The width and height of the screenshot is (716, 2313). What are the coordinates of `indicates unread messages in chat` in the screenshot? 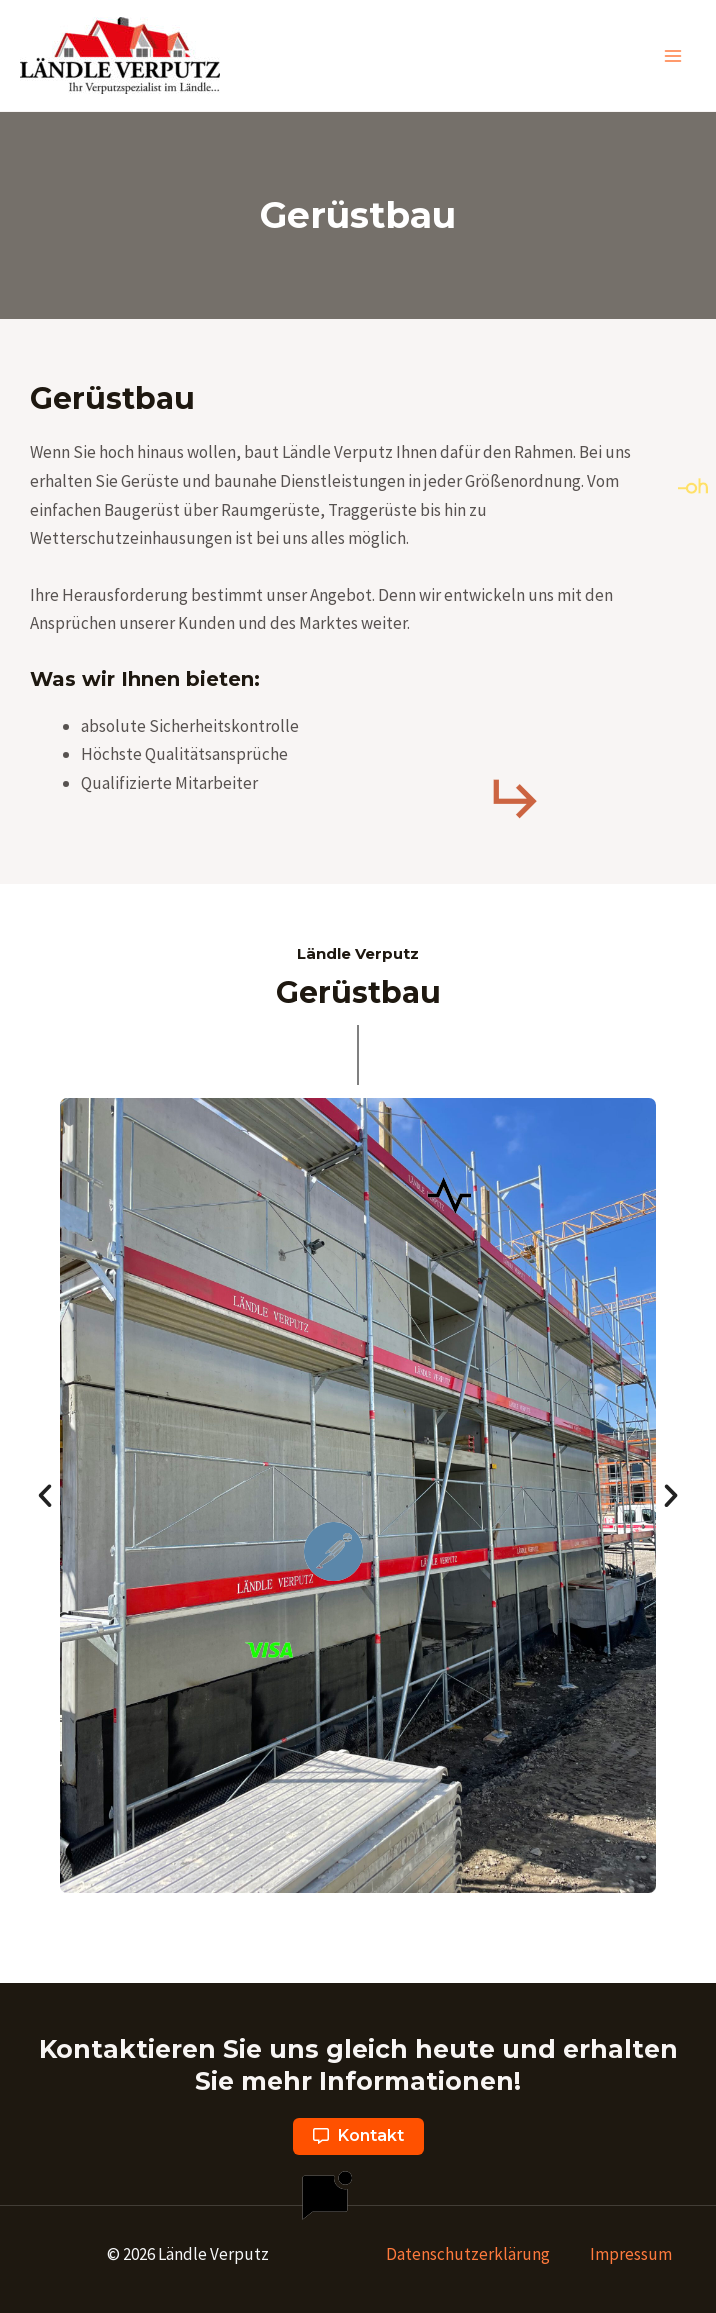 It's located at (325, 2196).